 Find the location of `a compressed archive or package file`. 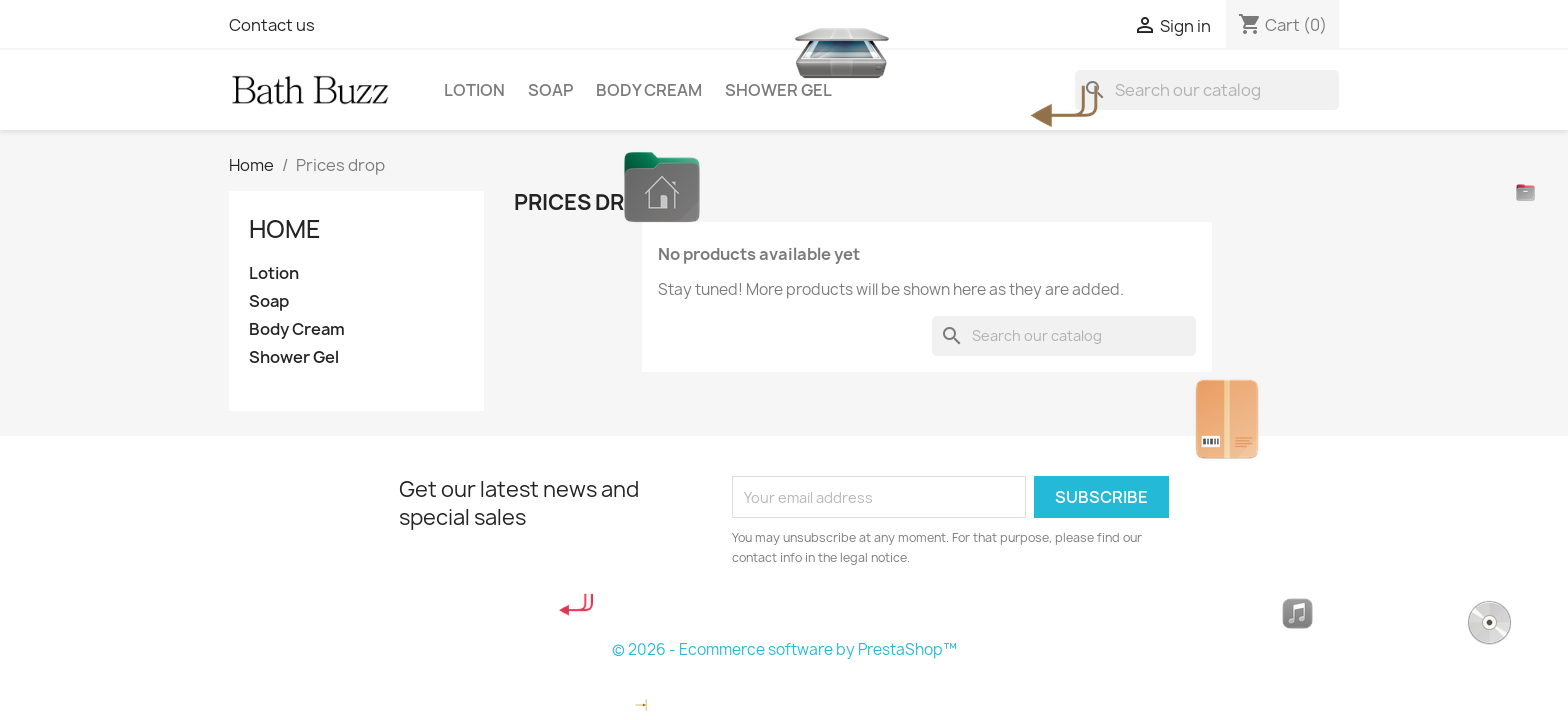

a compressed archive or package file is located at coordinates (1227, 419).